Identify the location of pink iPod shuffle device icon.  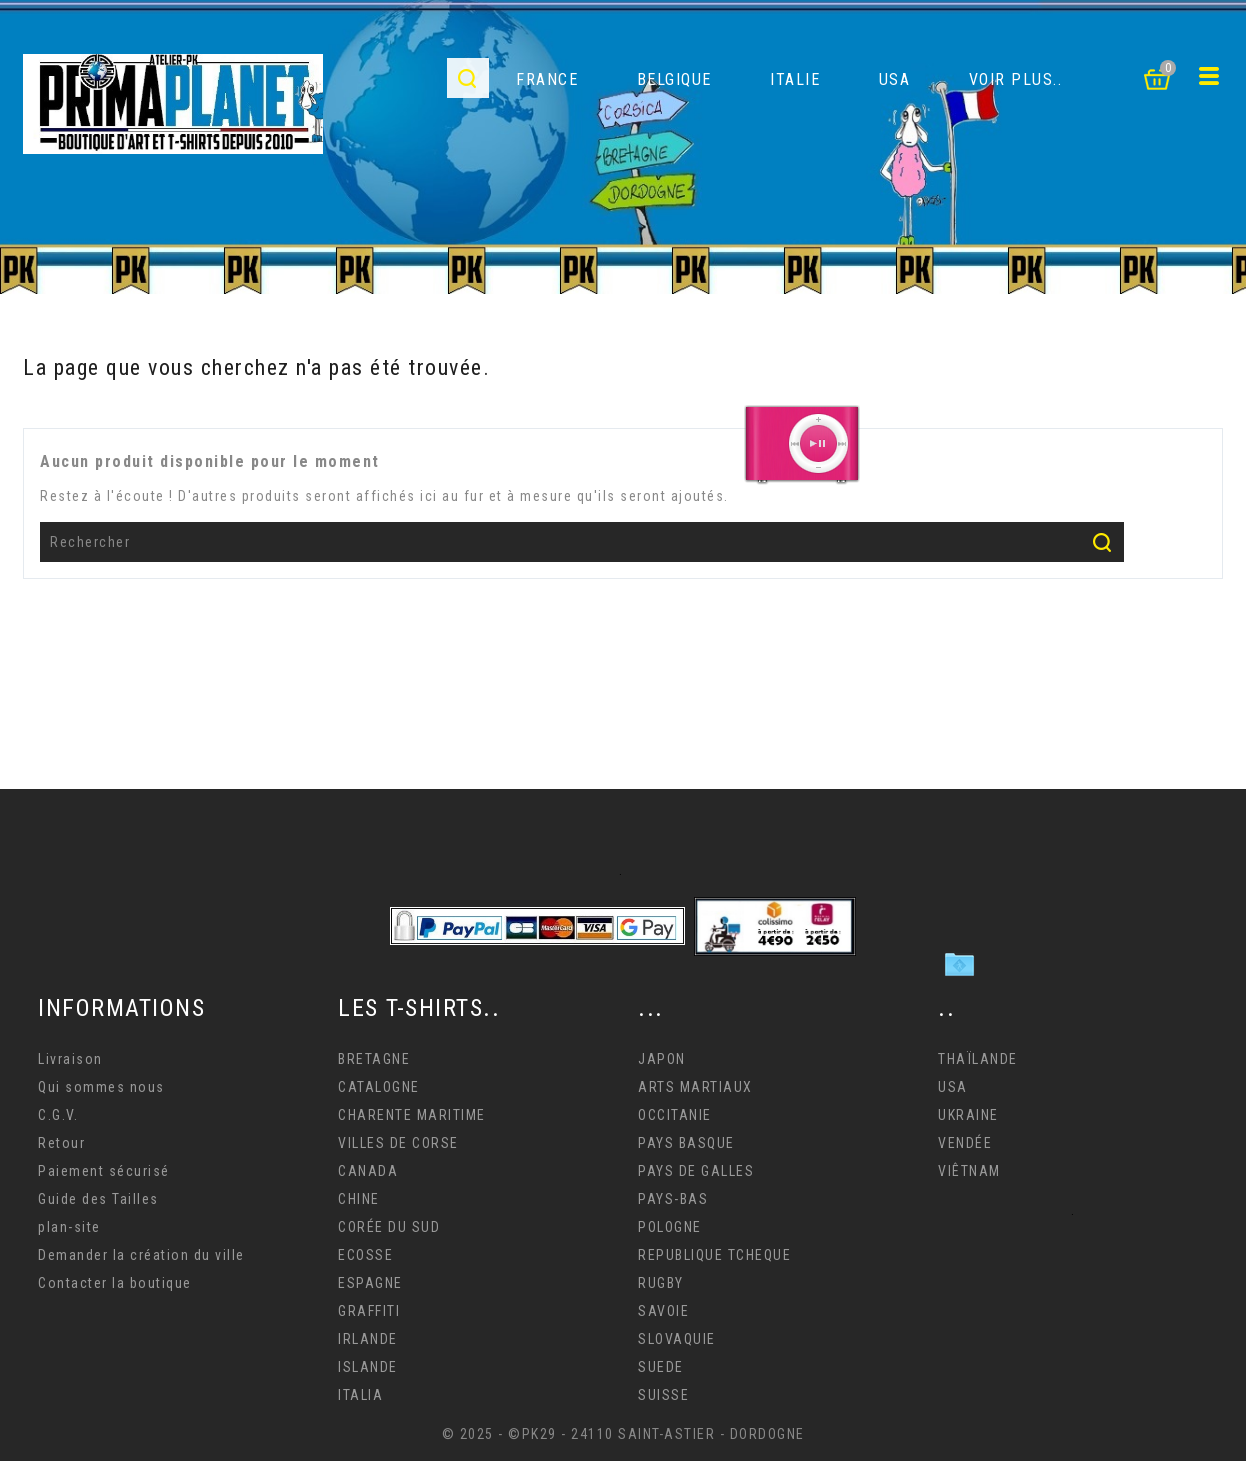
(802, 423).